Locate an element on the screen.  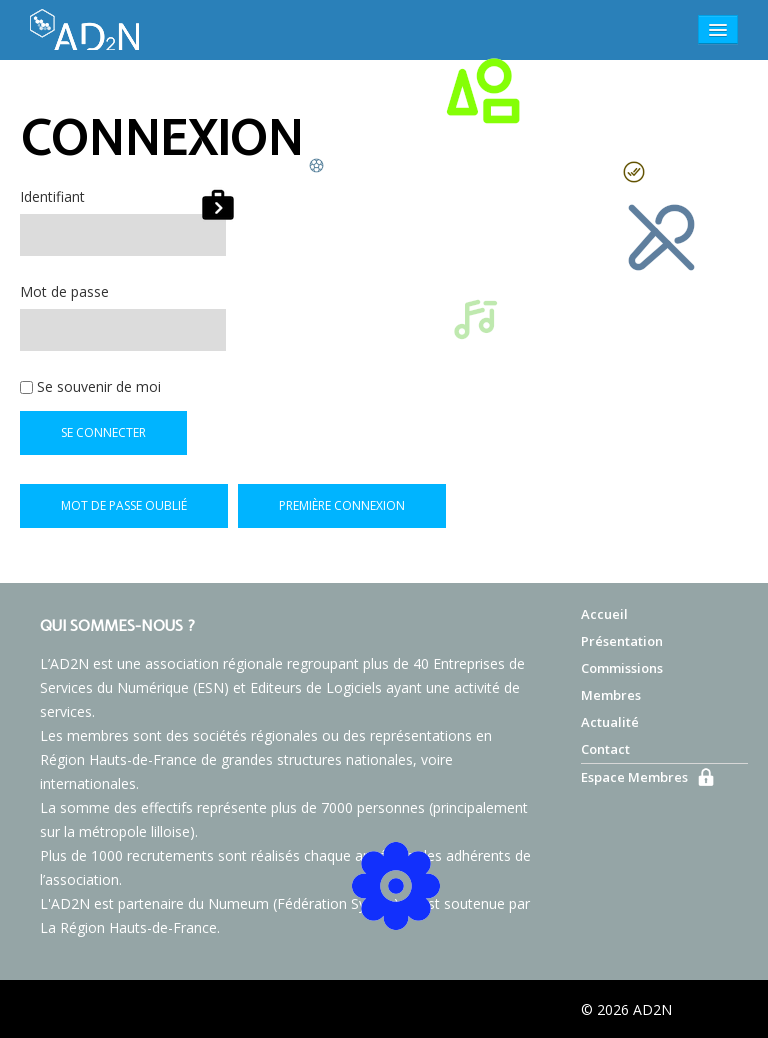
remove a song from playlist is located at coordinates (476, 318).